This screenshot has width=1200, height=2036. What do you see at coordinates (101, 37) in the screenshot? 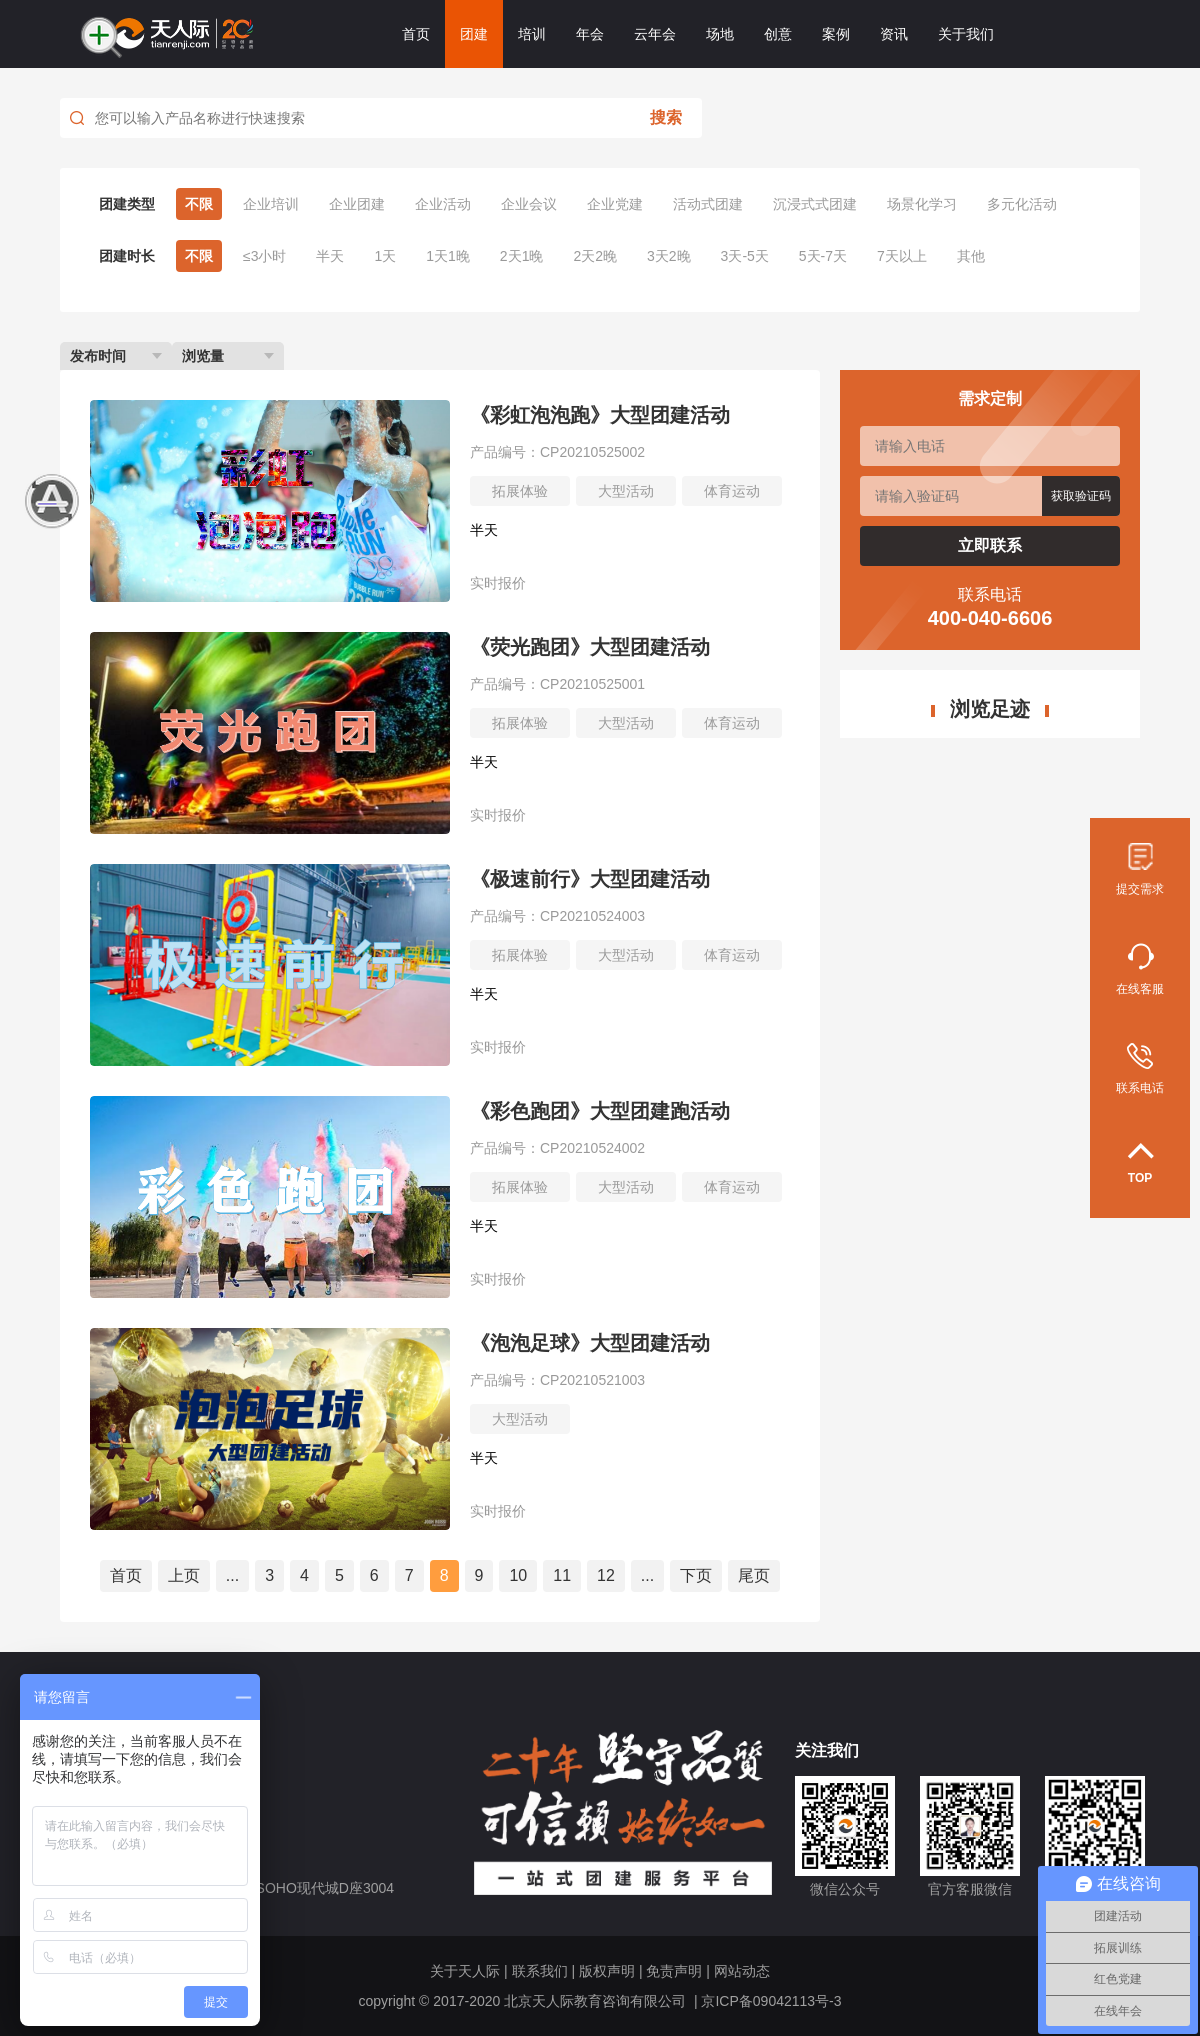
I see `zoom in on the current view` at bounding box center [101, 37].